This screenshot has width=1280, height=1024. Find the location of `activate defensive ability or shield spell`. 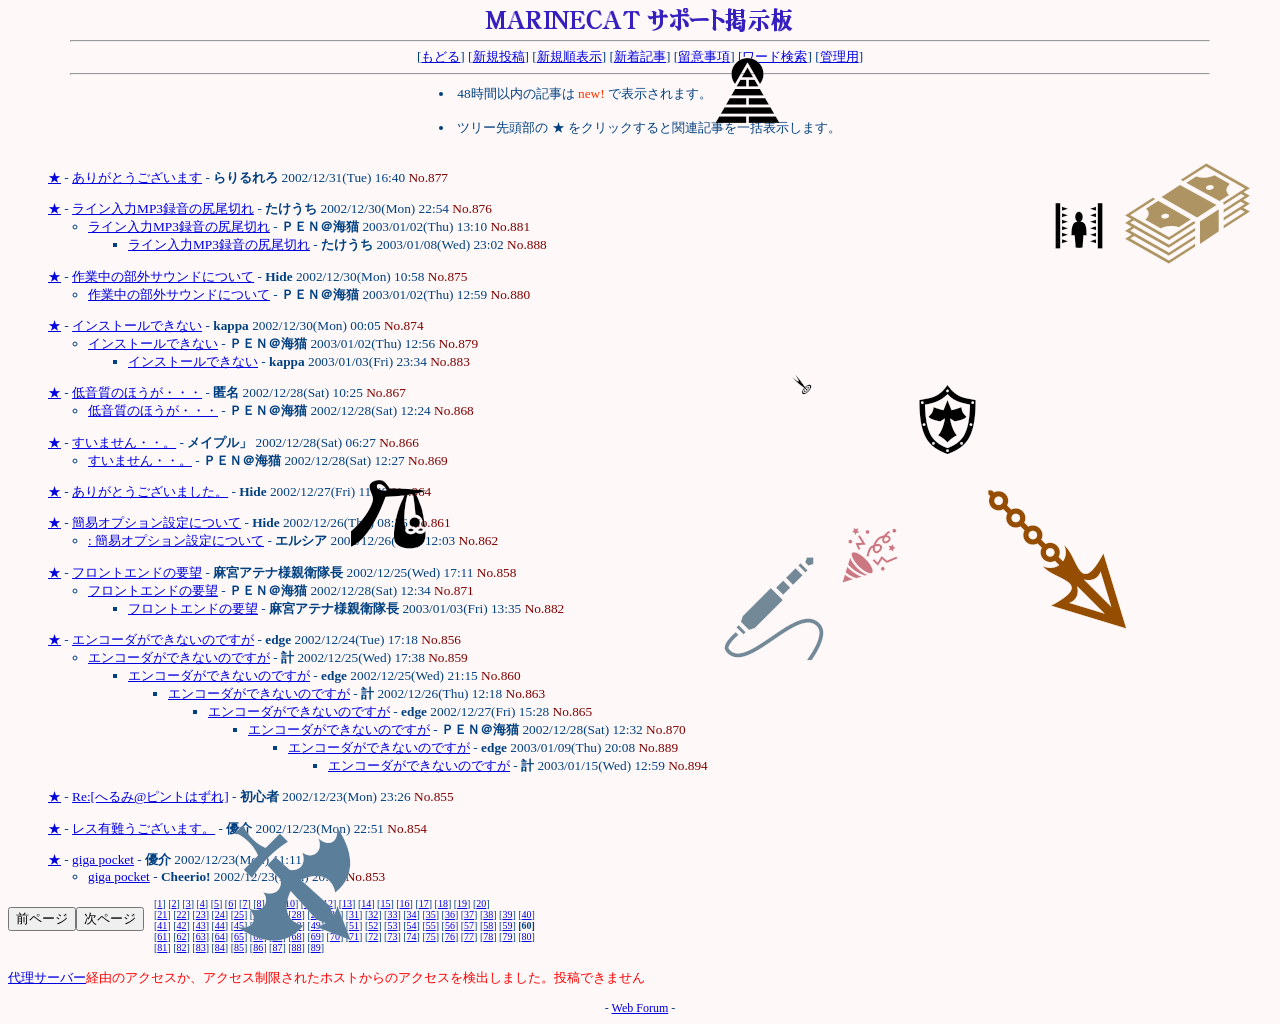

activate defensive ability or shield spell is located at coordinates (947, 419).